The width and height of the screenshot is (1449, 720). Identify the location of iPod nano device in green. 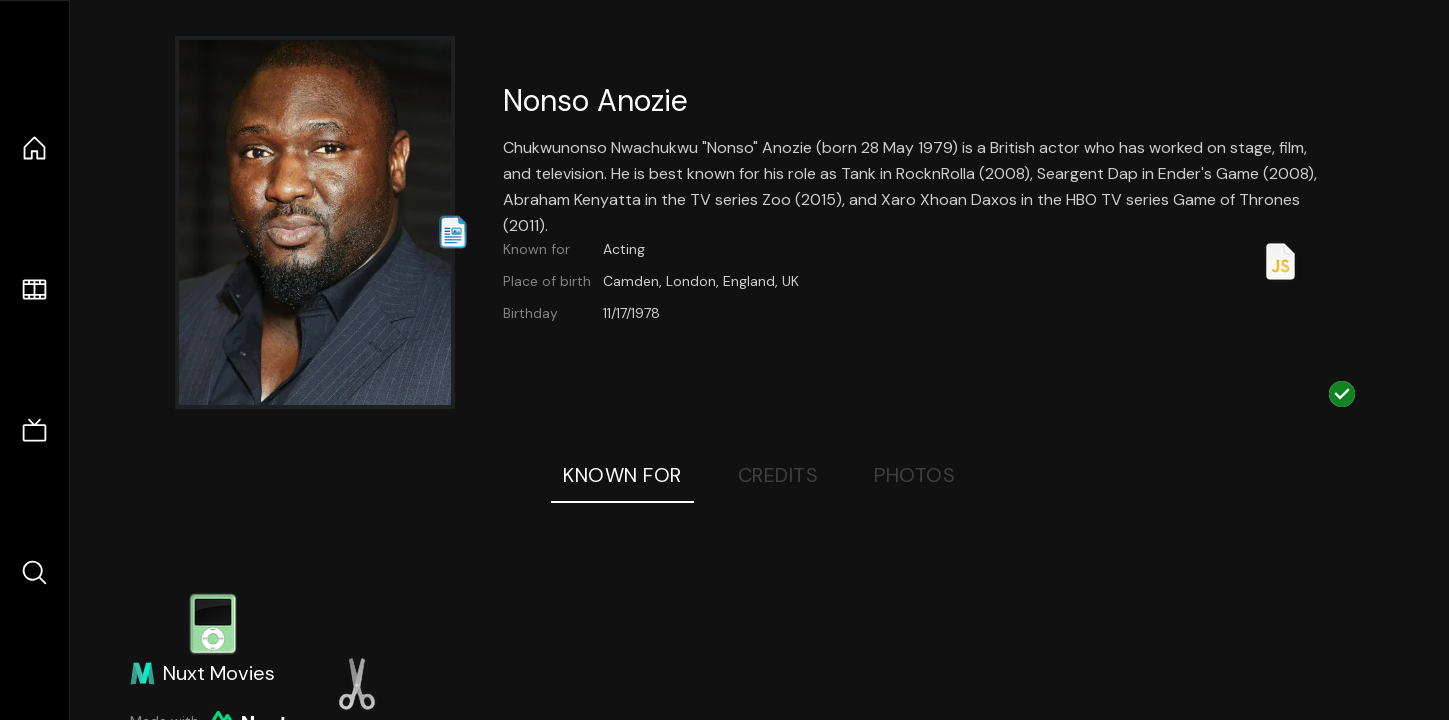
(213, 610).